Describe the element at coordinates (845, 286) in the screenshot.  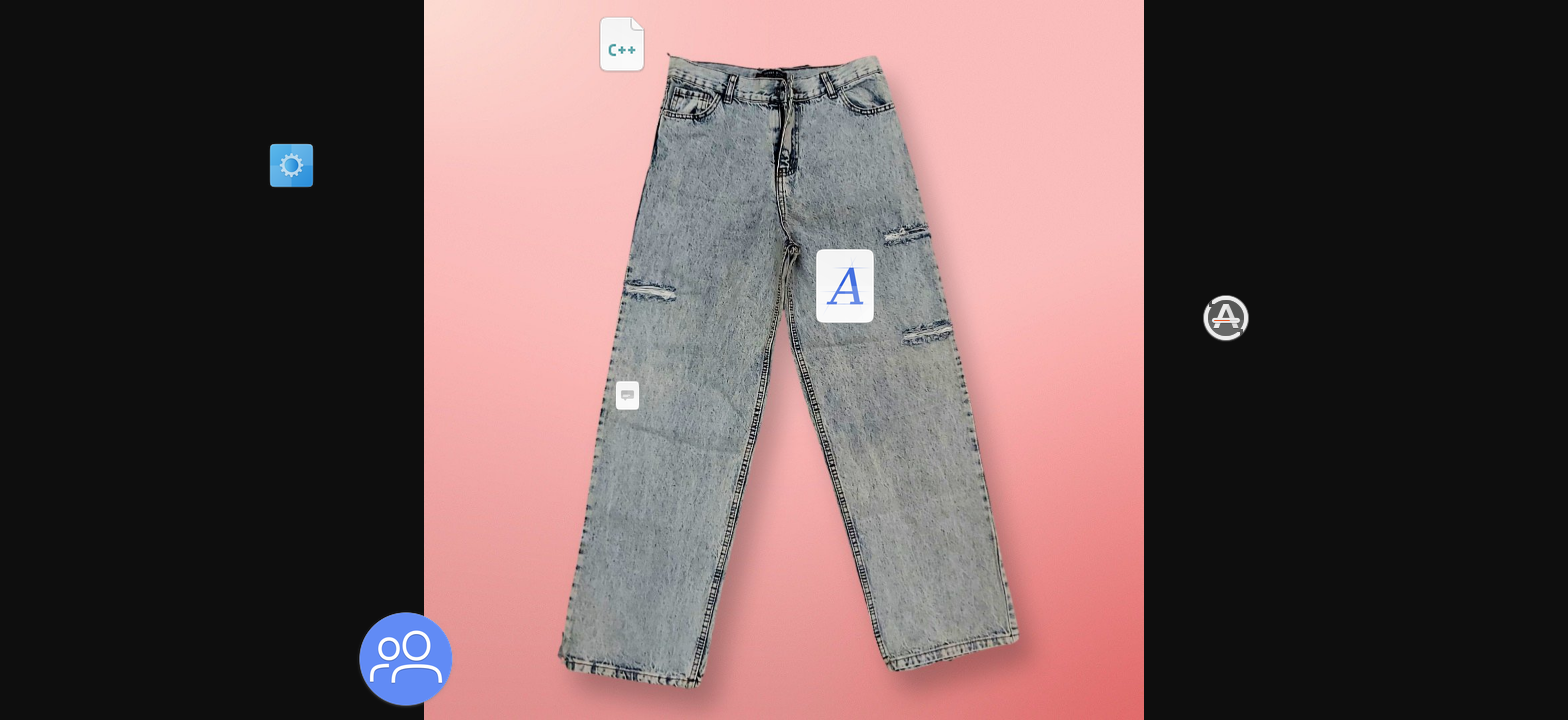
I see `open a font file` at that location.